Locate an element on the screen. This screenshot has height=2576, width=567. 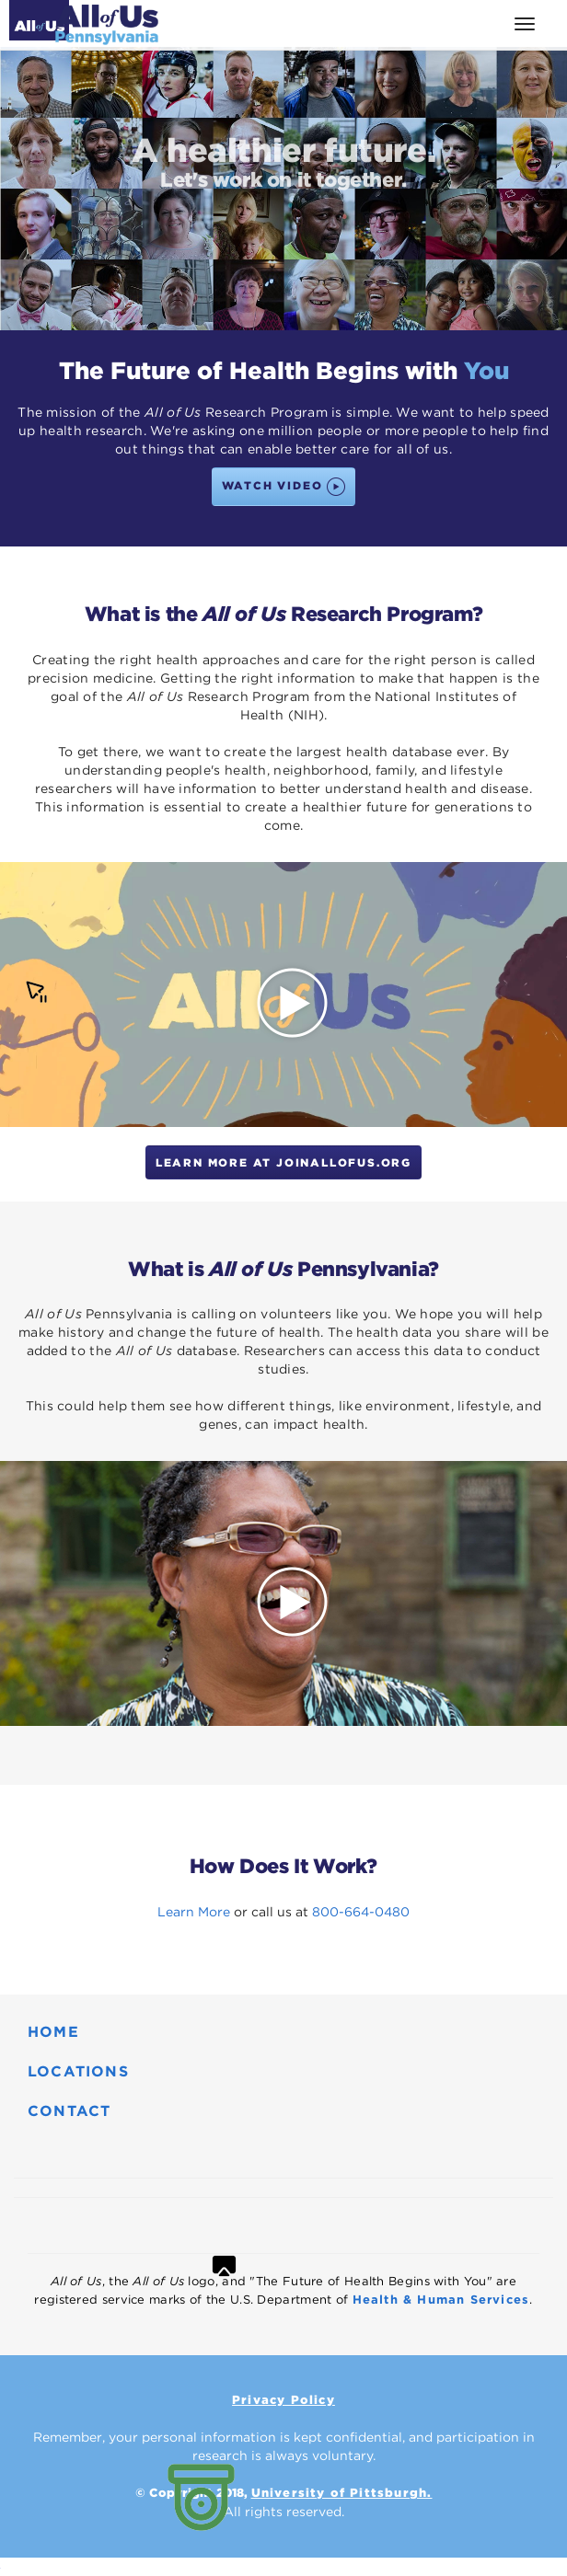
pause cursor tracking or pointer activity is located at coordinates (36, 991).